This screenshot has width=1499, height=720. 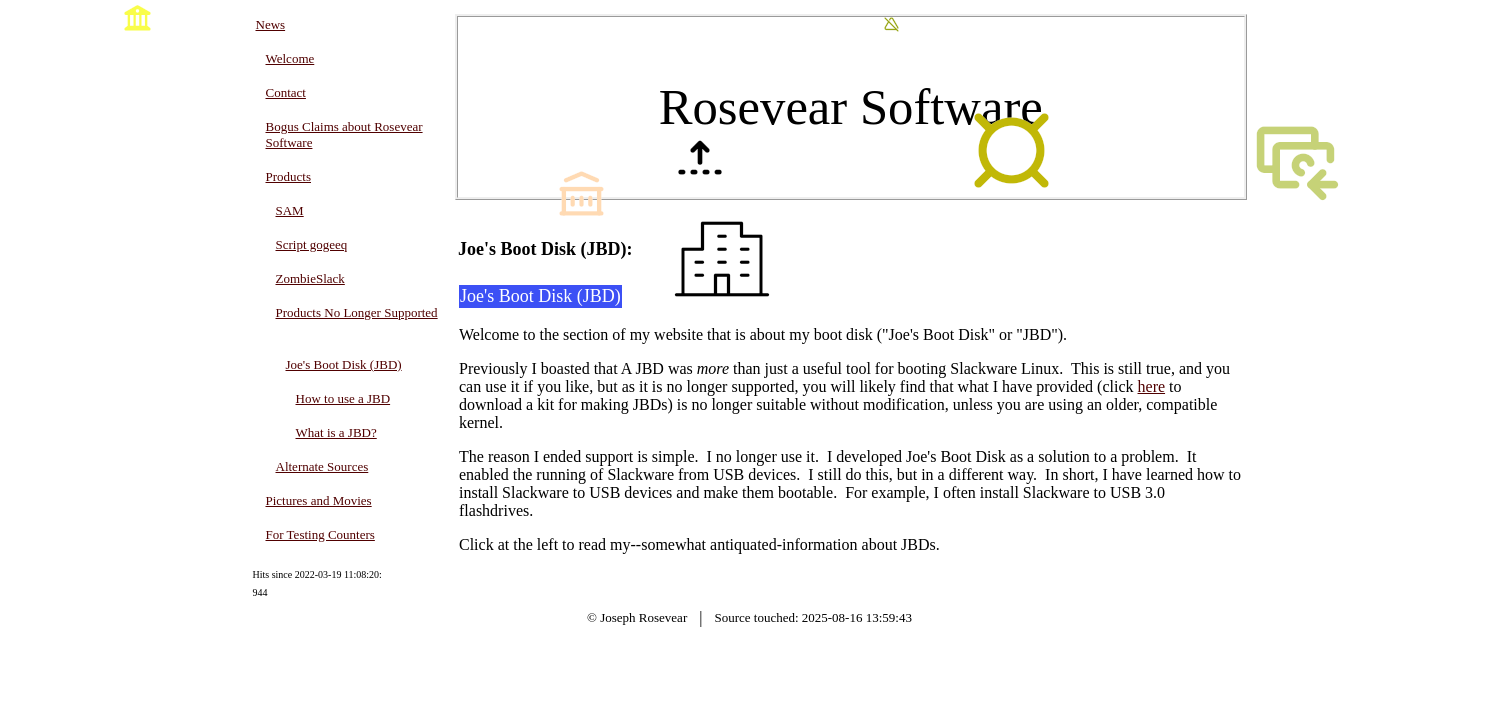 I want to click on view nearby museums or cultural attractions, so click(x=137, y=17).